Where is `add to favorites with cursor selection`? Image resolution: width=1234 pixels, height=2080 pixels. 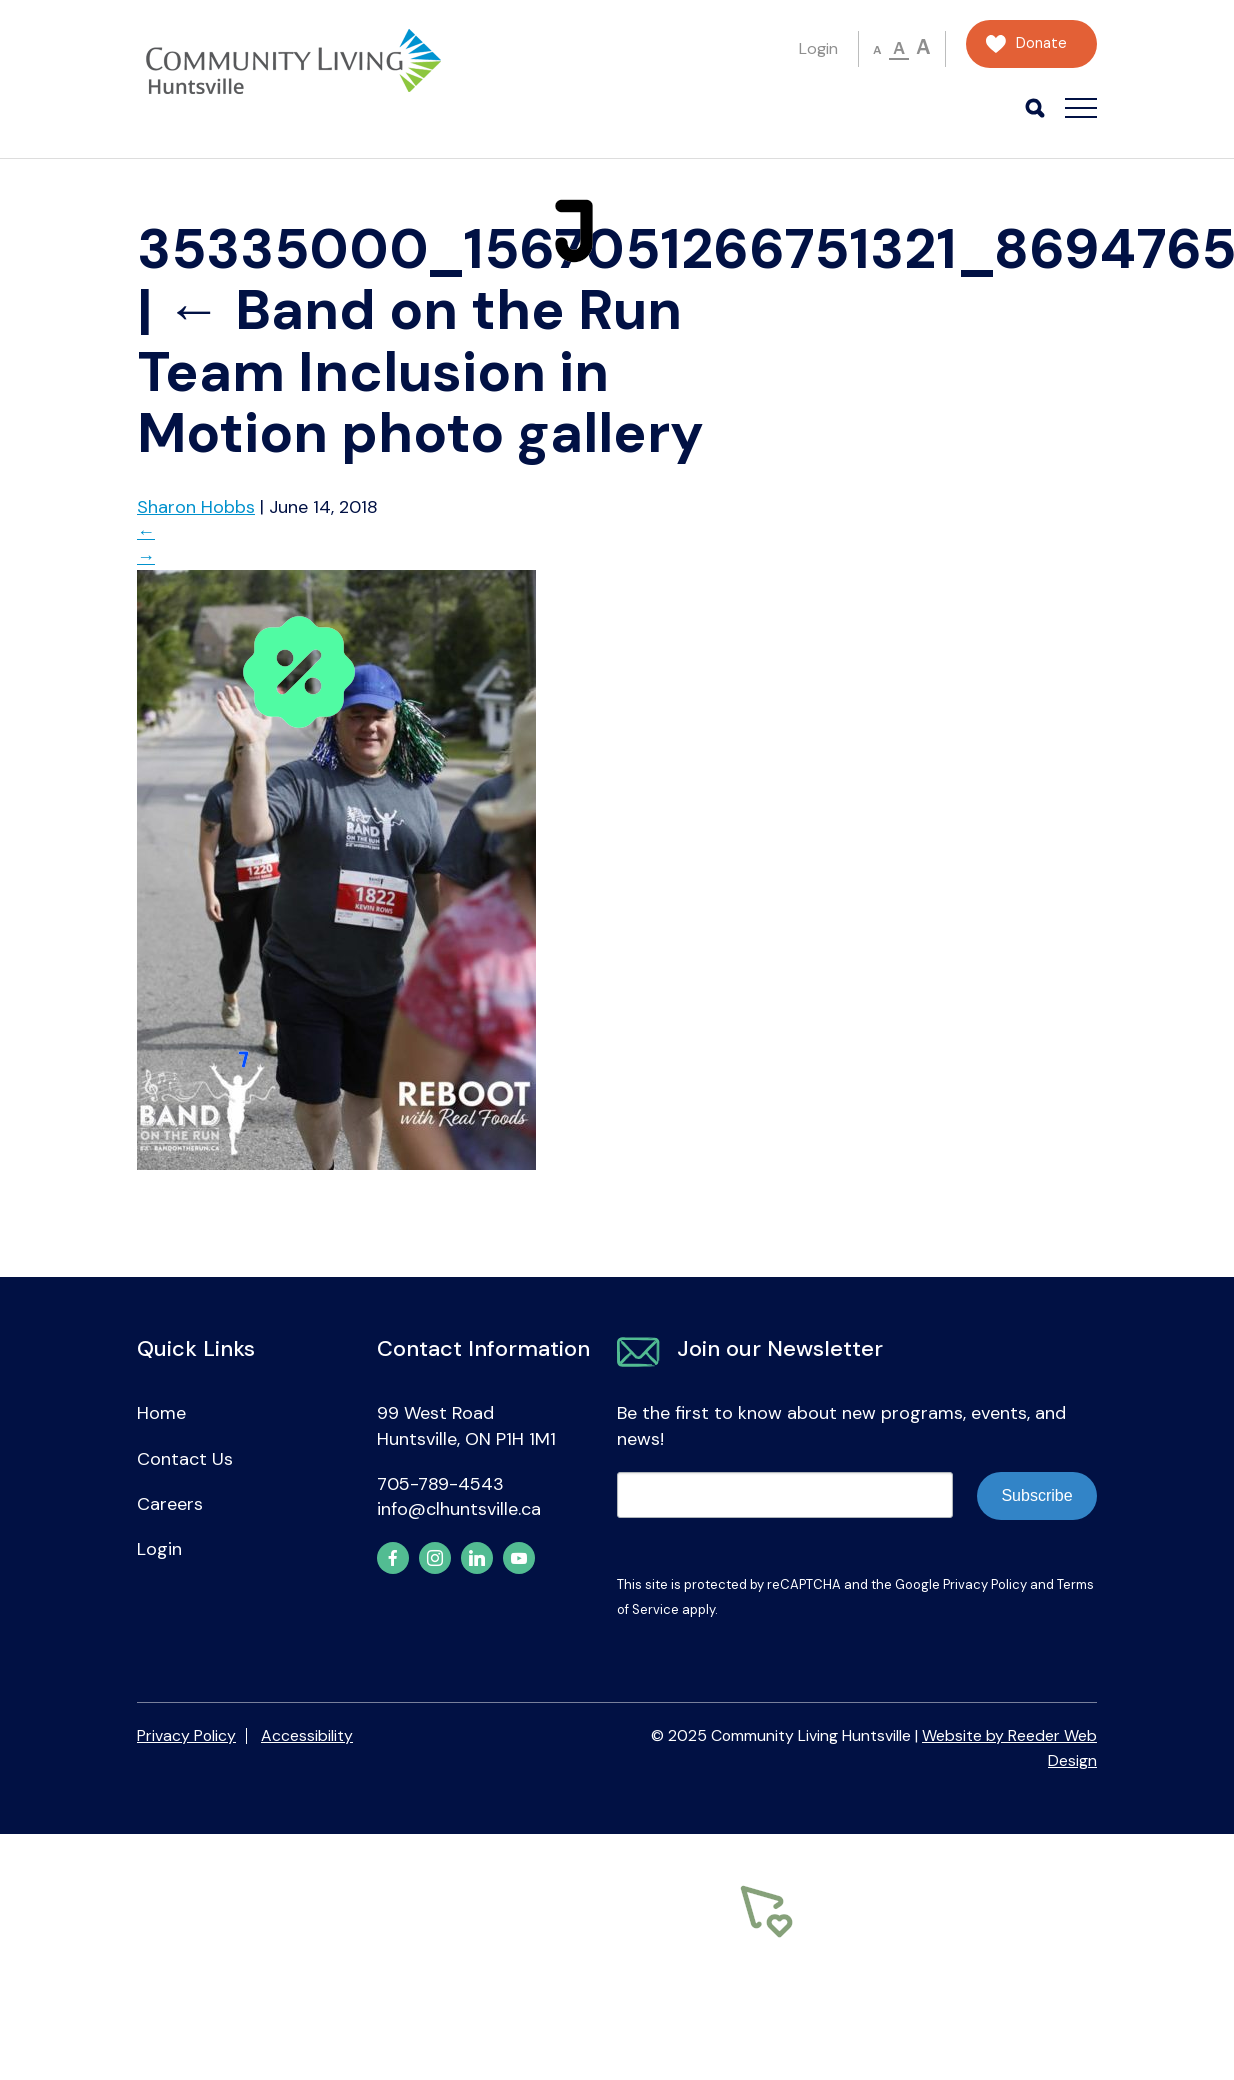
add to favorites with cursor selection is located at coordinates (764, 1909).